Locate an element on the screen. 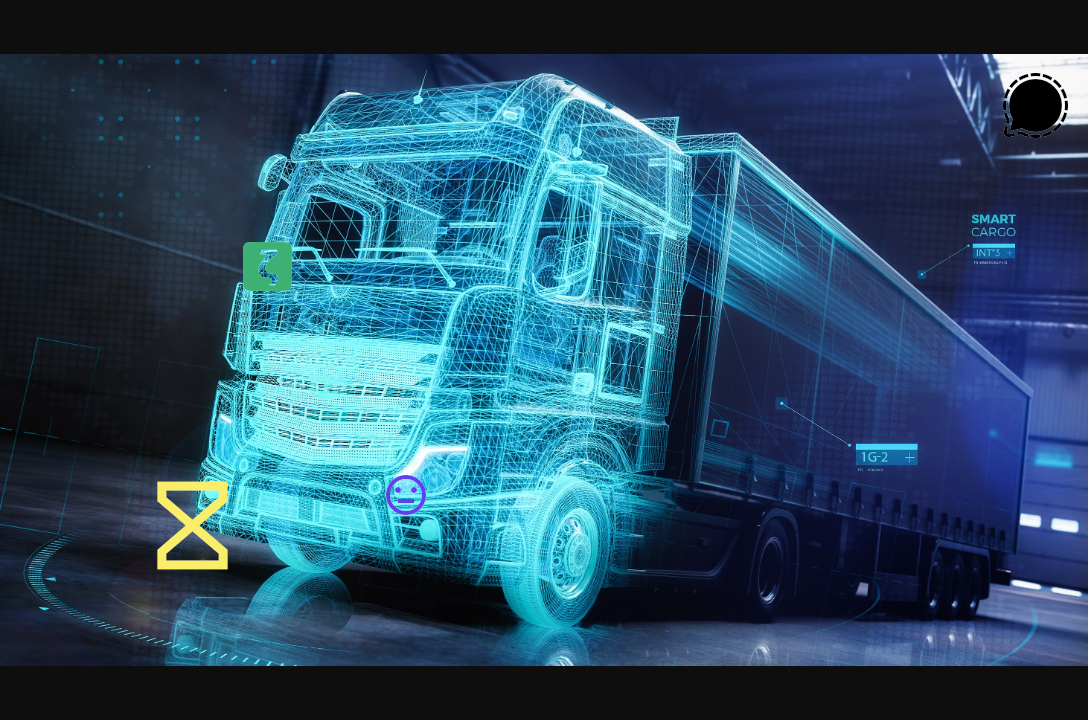  open signal messenger is located at coordinates (1035, 105).